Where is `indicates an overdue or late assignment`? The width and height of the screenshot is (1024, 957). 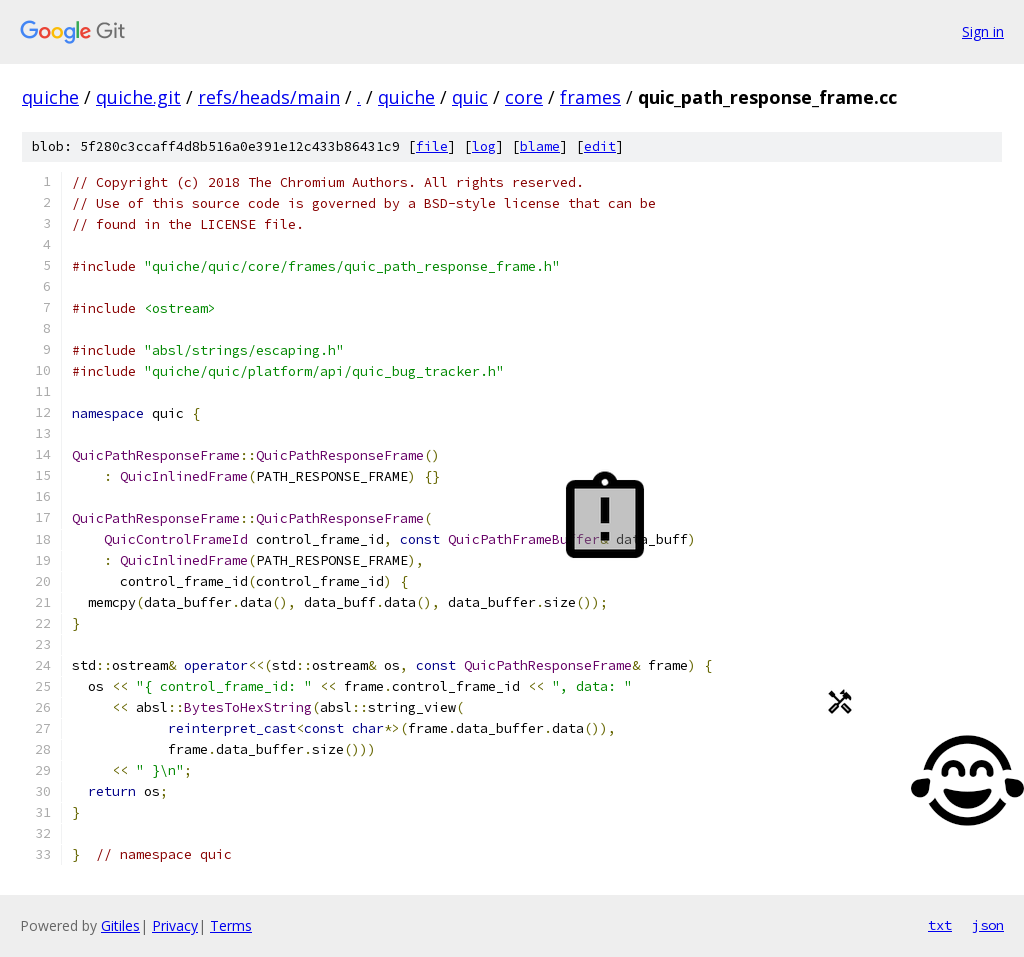
indicates an overdue or late assignment is located at coordinates (605, 519).